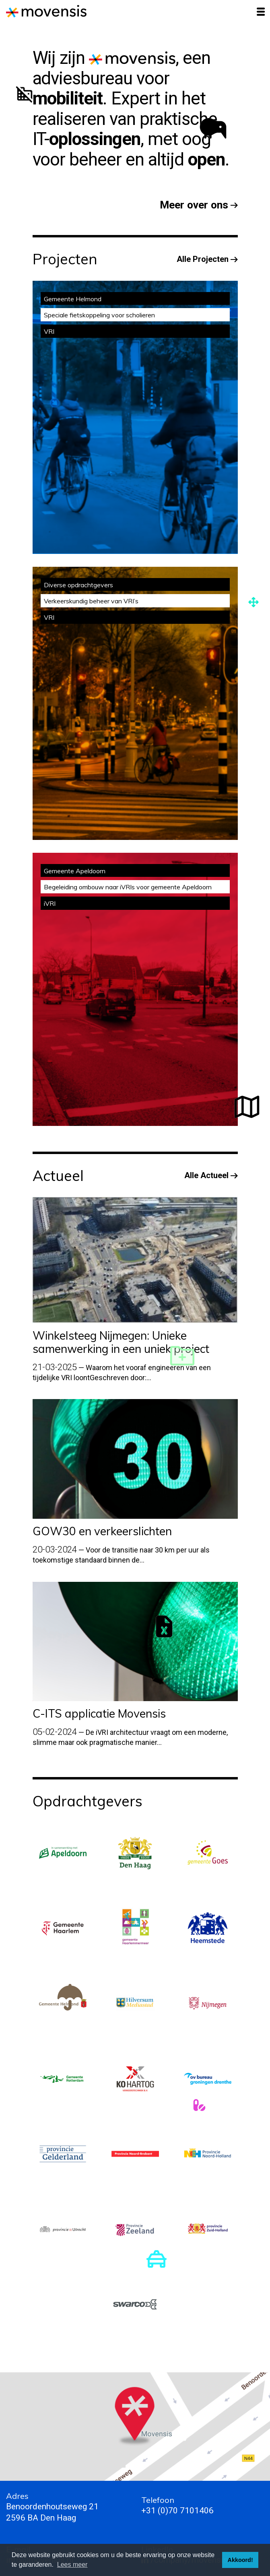 The image size is (270, 2576). Describe the element at coordinates (70, 1998) in the screenshot. I see `view weather protection or rain forecast` at that location.